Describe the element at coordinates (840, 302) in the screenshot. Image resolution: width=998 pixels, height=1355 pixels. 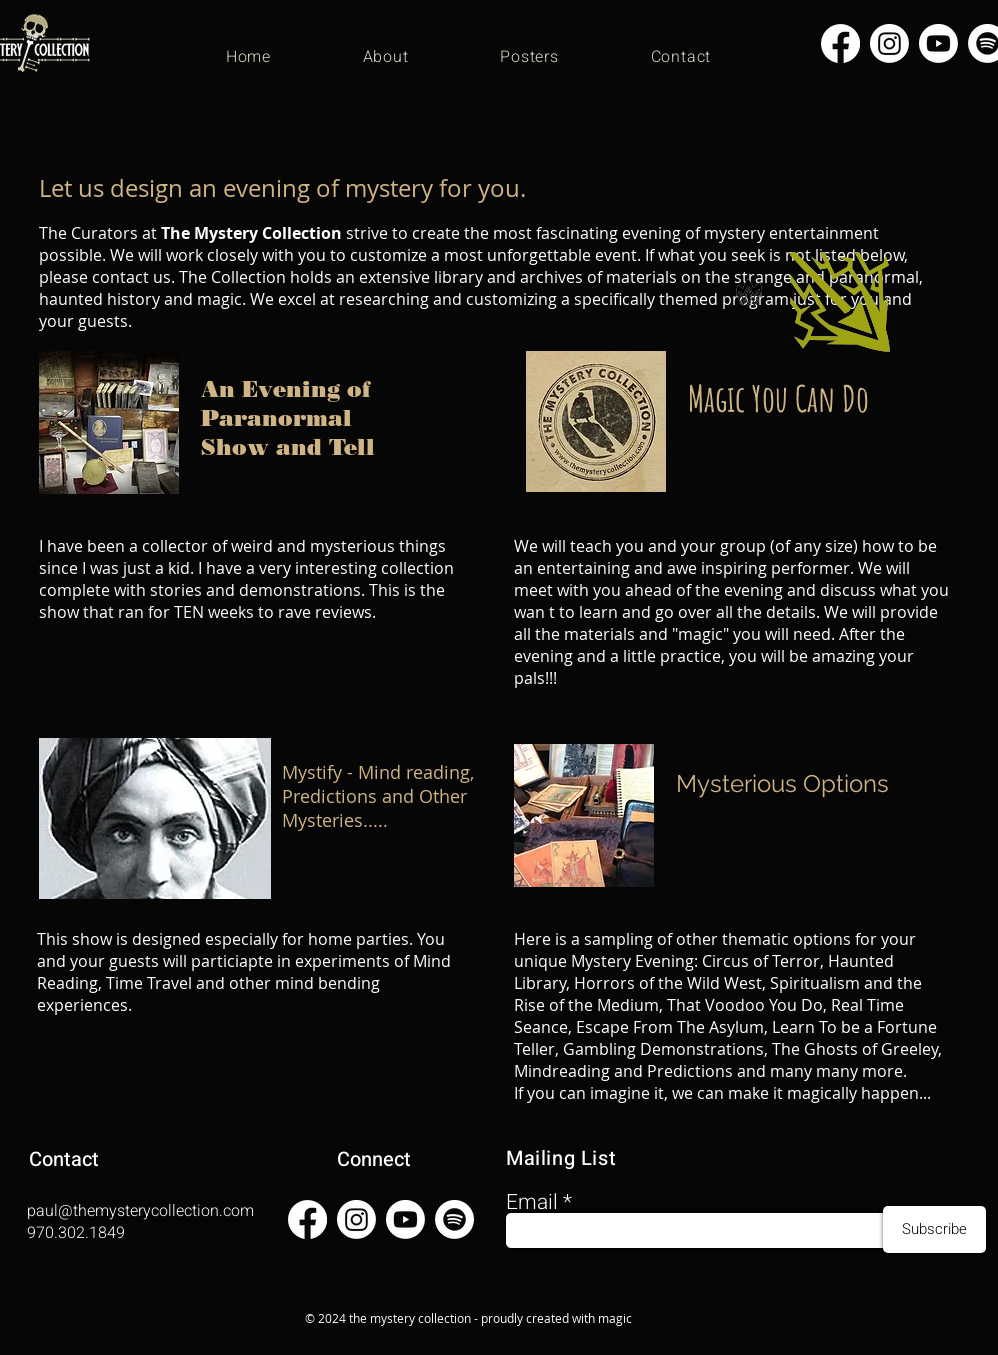
I see `activate charged arrow ability` at that location.